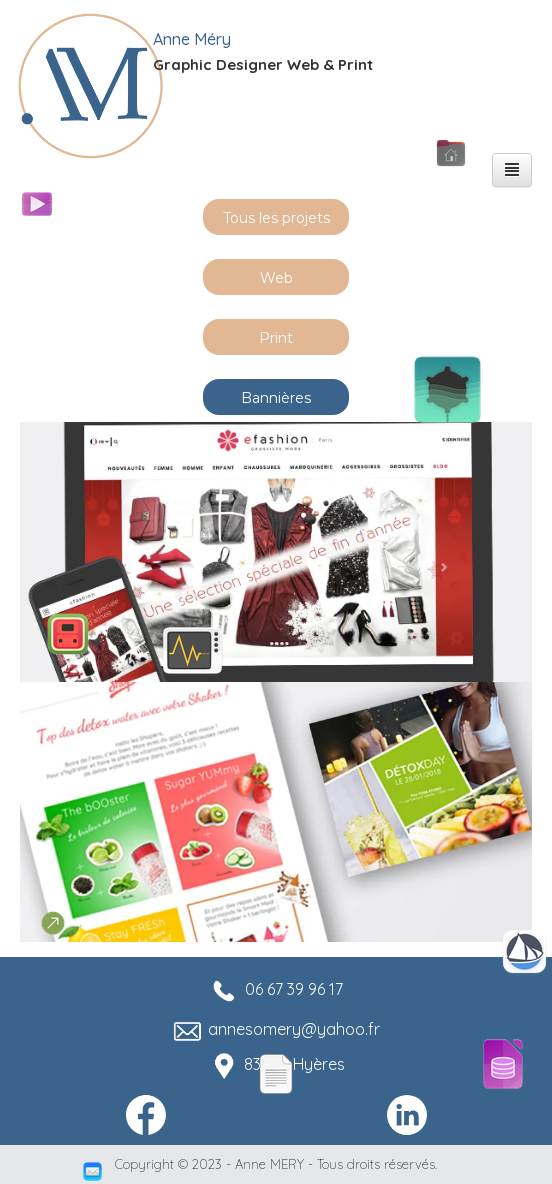 This screenshot has width=552, height=1184. Describe the element at coordinates (447, 389) in the screenshot. I see `launch gnome mines game` at that location.